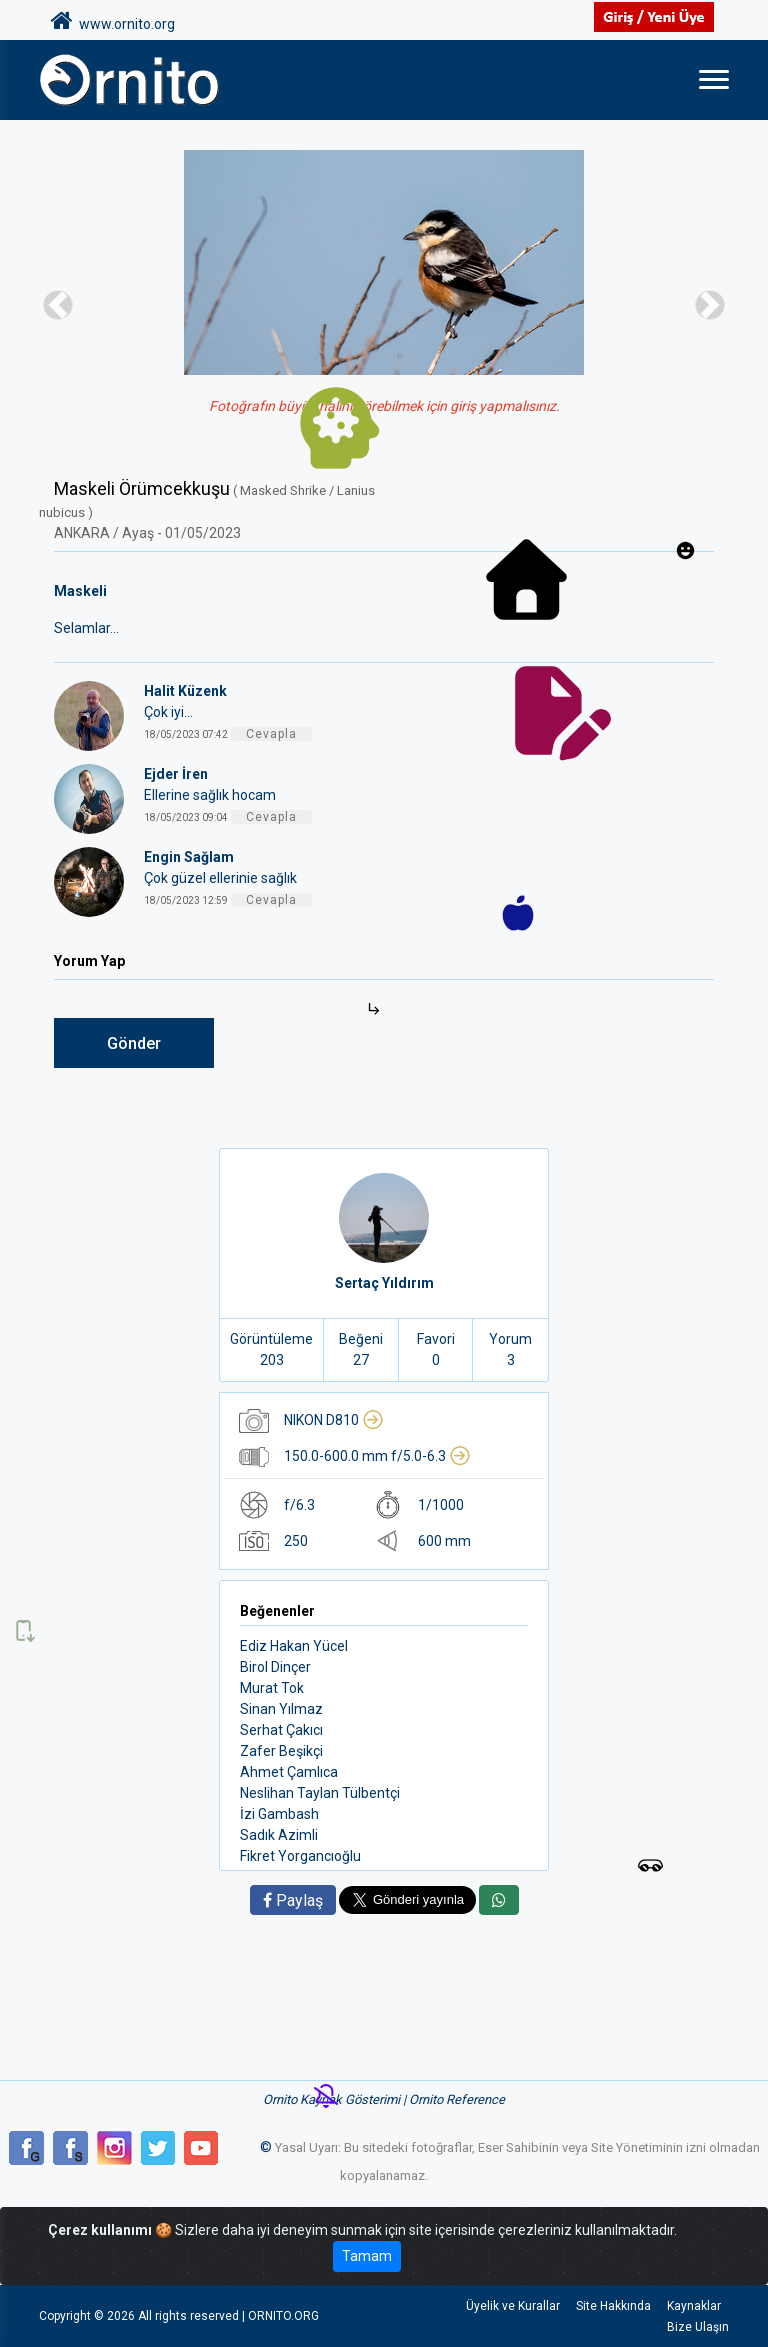  Describe the element at coordinates (326, 2096) in the screenshot. I see `mute notifications` at that location.